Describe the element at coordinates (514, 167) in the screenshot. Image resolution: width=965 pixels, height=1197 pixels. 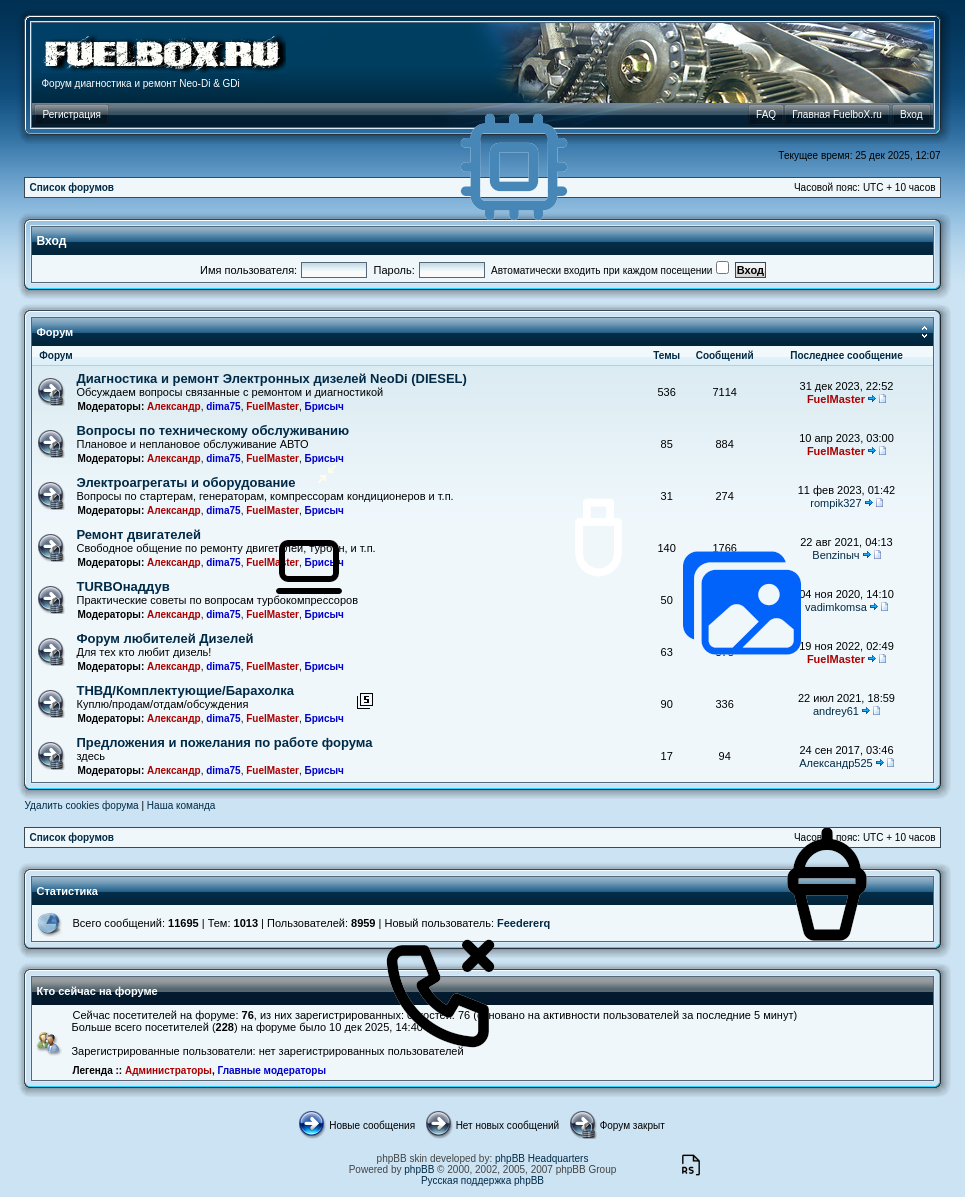
I see `view system performance and processor information` at that location.